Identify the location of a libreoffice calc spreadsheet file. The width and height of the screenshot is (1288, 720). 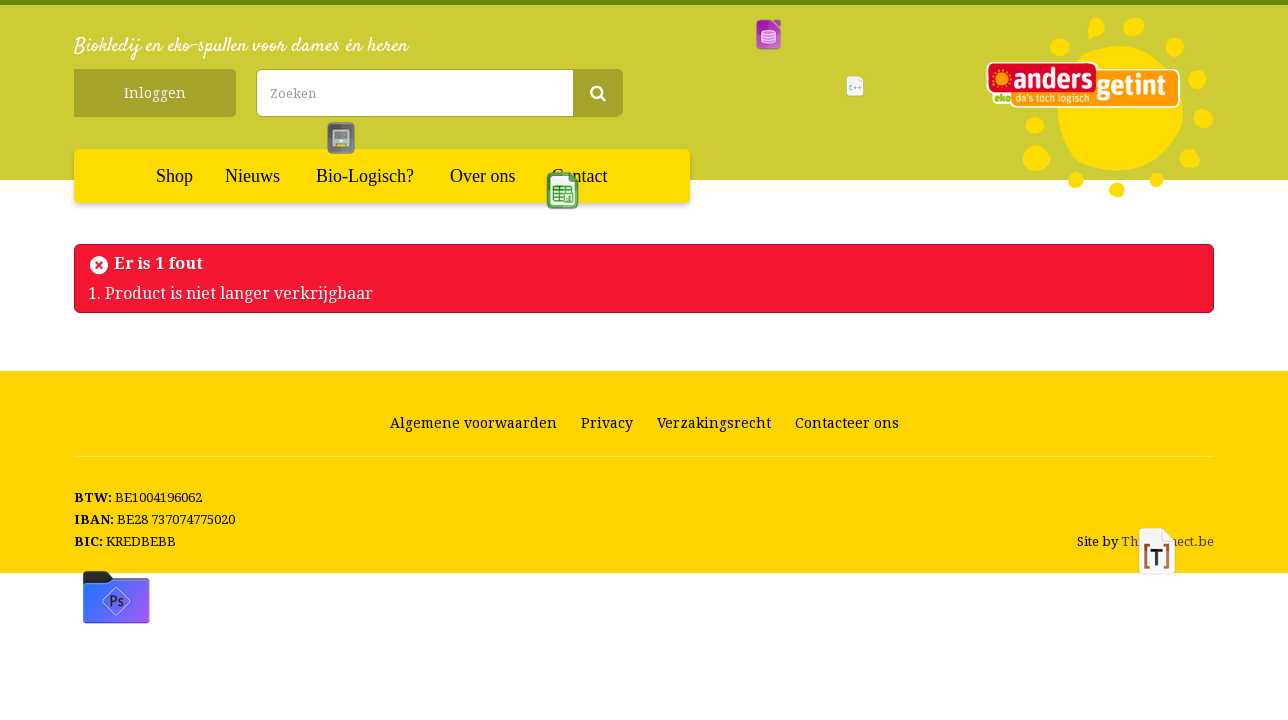
(562, 190).